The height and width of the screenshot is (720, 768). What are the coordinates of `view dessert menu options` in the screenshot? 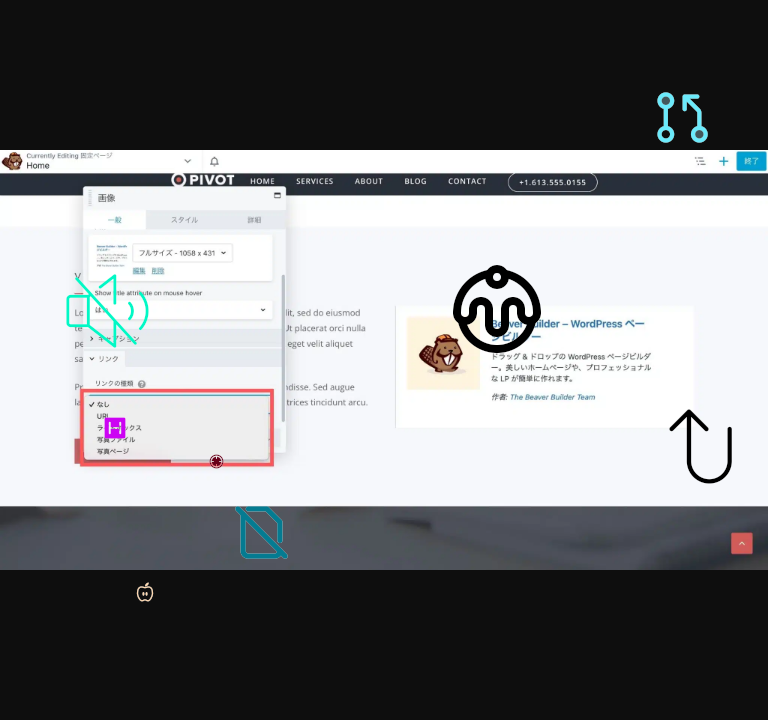 It's located at (497, 309).